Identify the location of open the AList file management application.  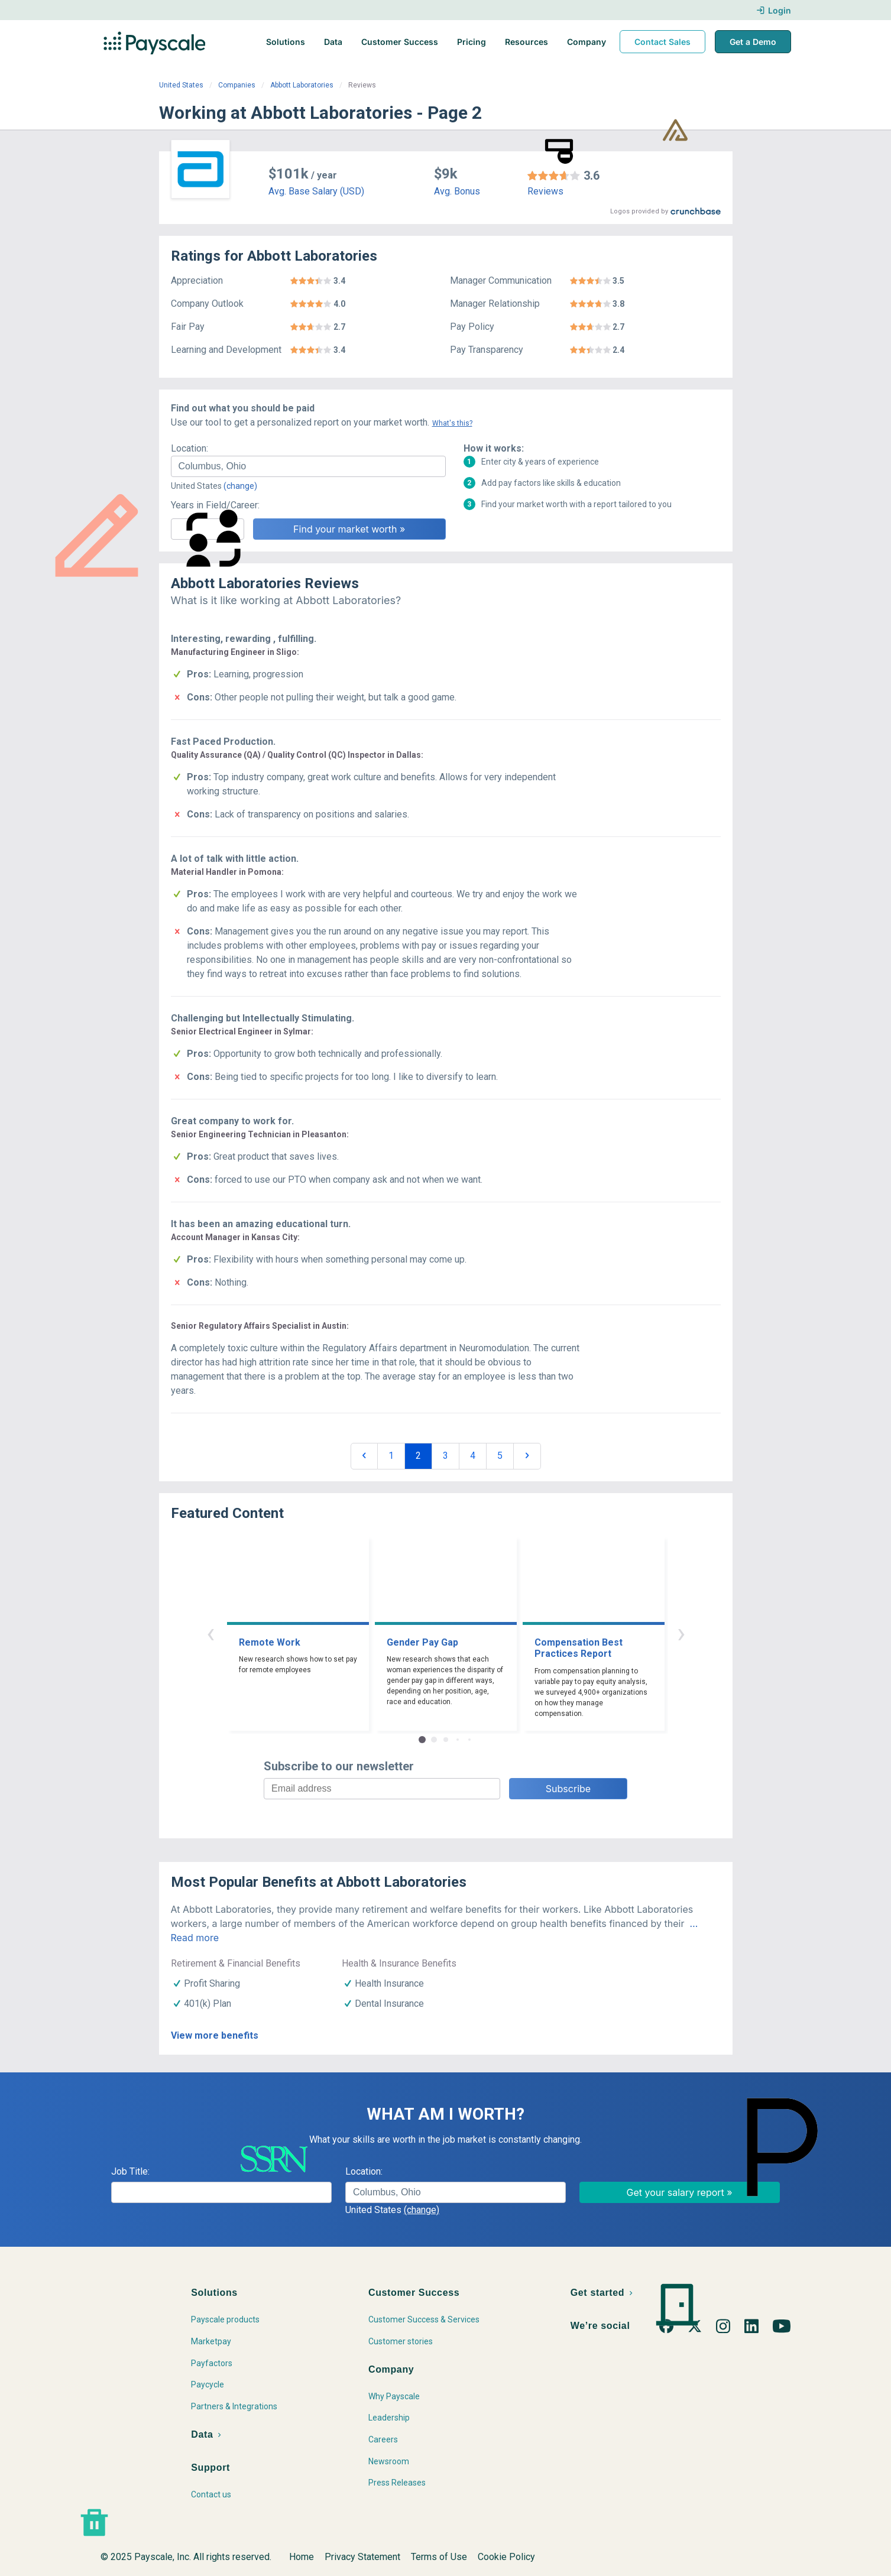
(675, 130).